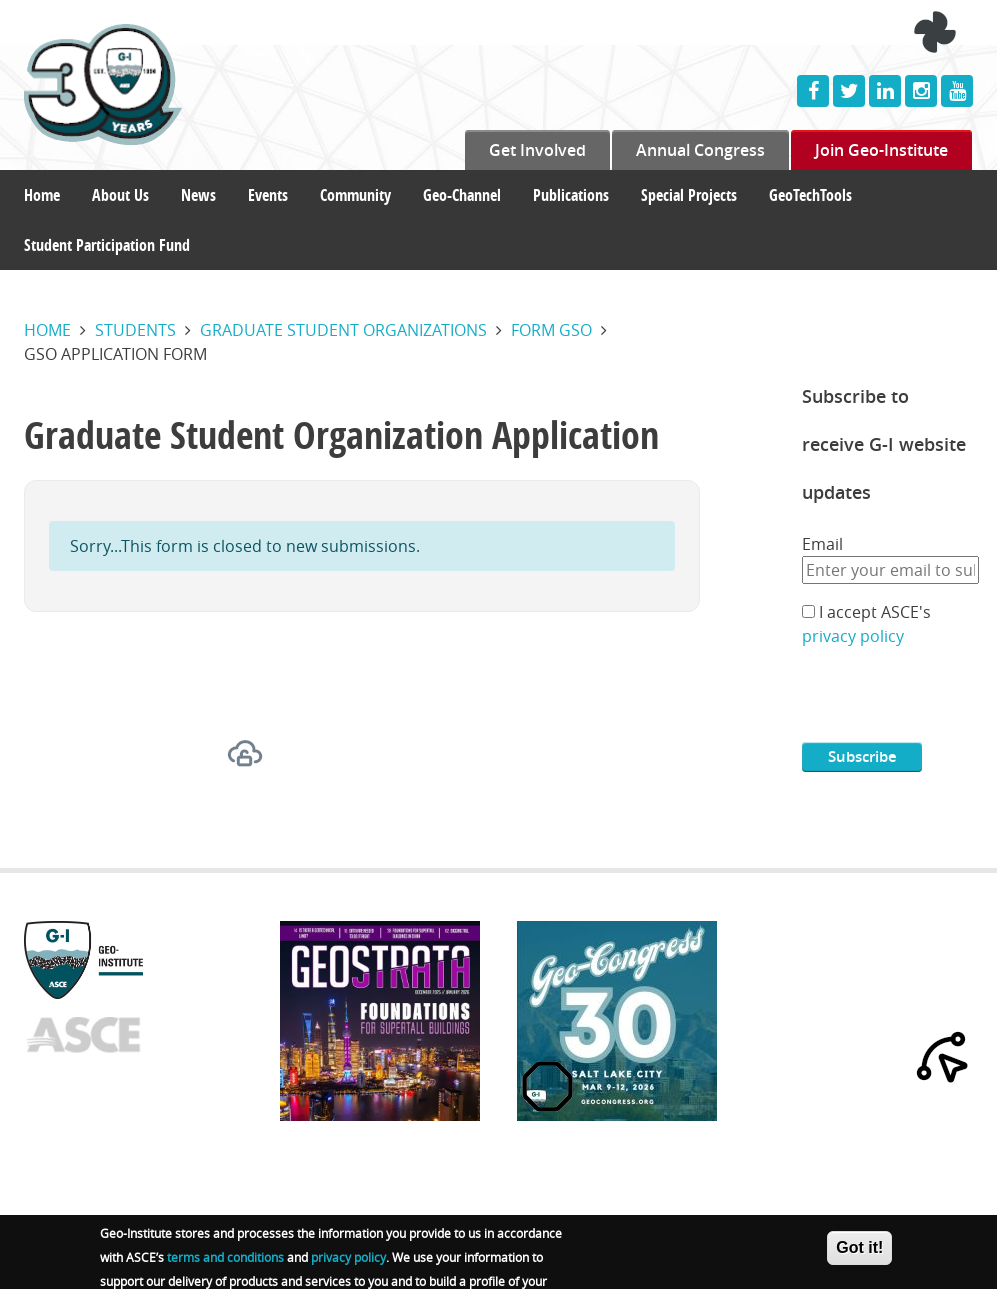  I want to click on access wind or renewable energy settings, so click(935, 32).